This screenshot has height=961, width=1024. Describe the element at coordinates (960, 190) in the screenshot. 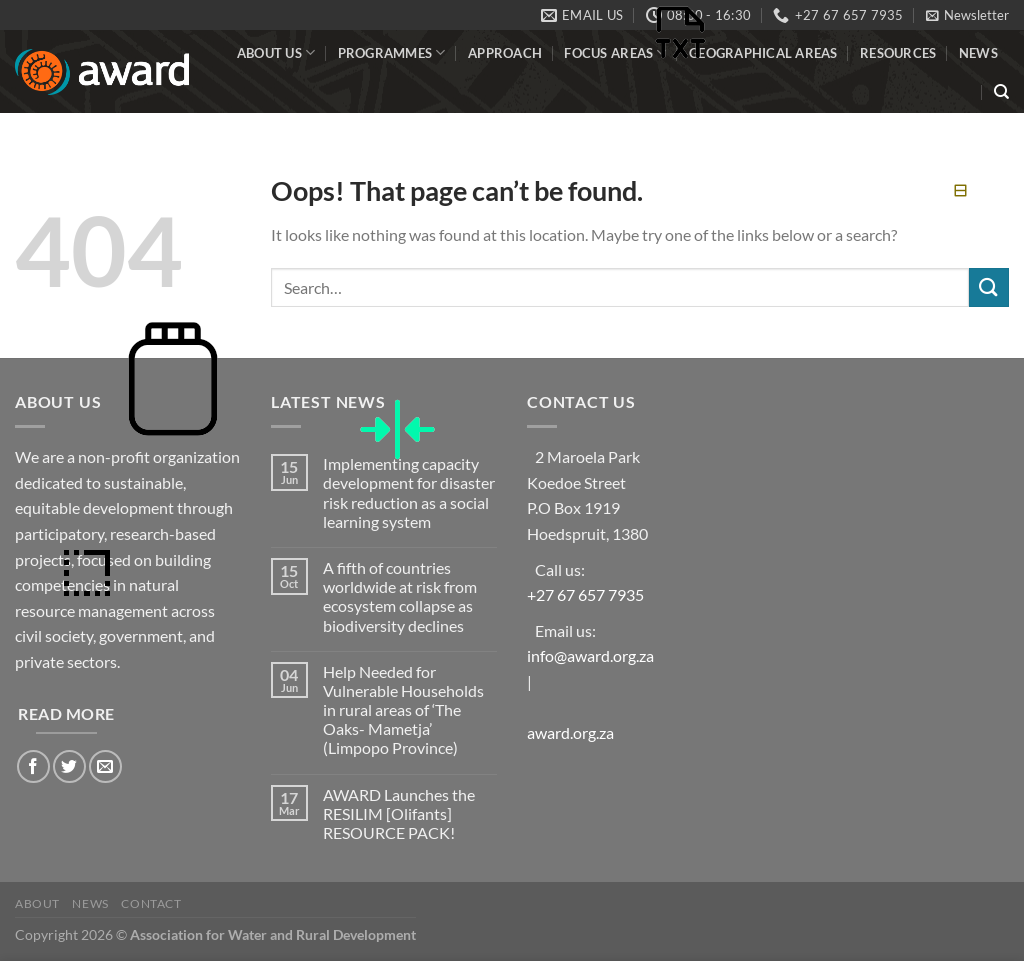

I see `split view horizontally` at that location.